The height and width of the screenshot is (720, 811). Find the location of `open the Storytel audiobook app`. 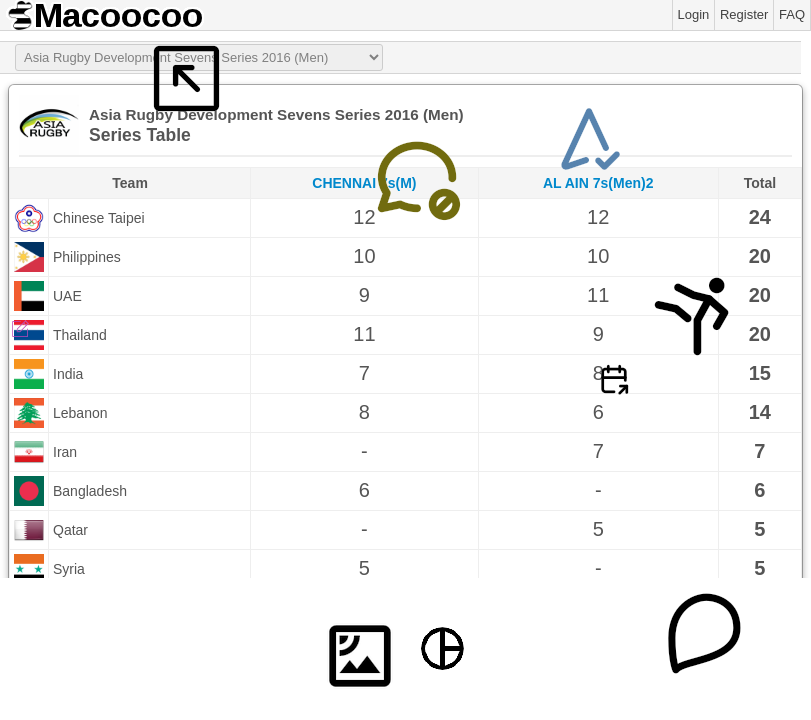

open the Storytel audiobook app is located at coordinates (704, 633).